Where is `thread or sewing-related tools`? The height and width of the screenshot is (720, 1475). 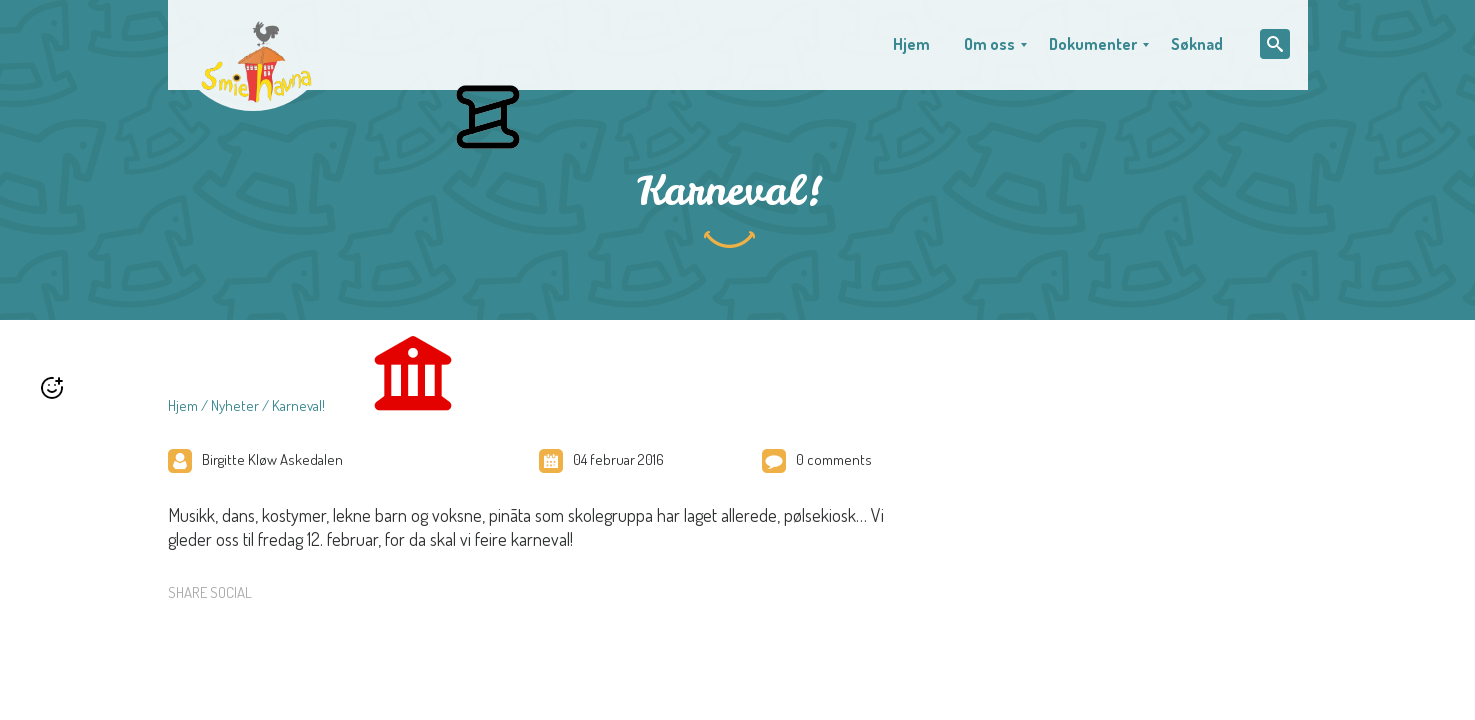 thread or sewing-related tools is located at coordinates (488, 117).